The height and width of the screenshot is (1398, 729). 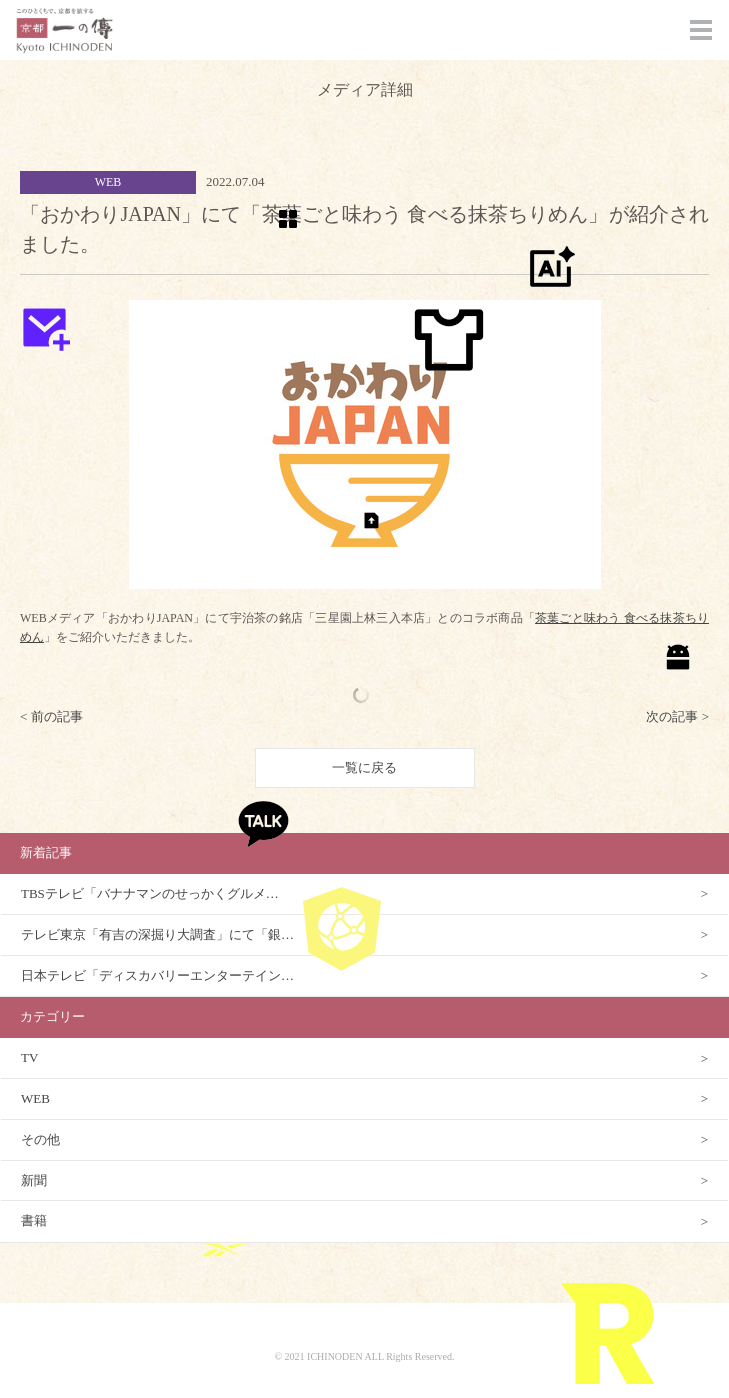 I want to click on access app grid or menu, so click(x=288, y=219).